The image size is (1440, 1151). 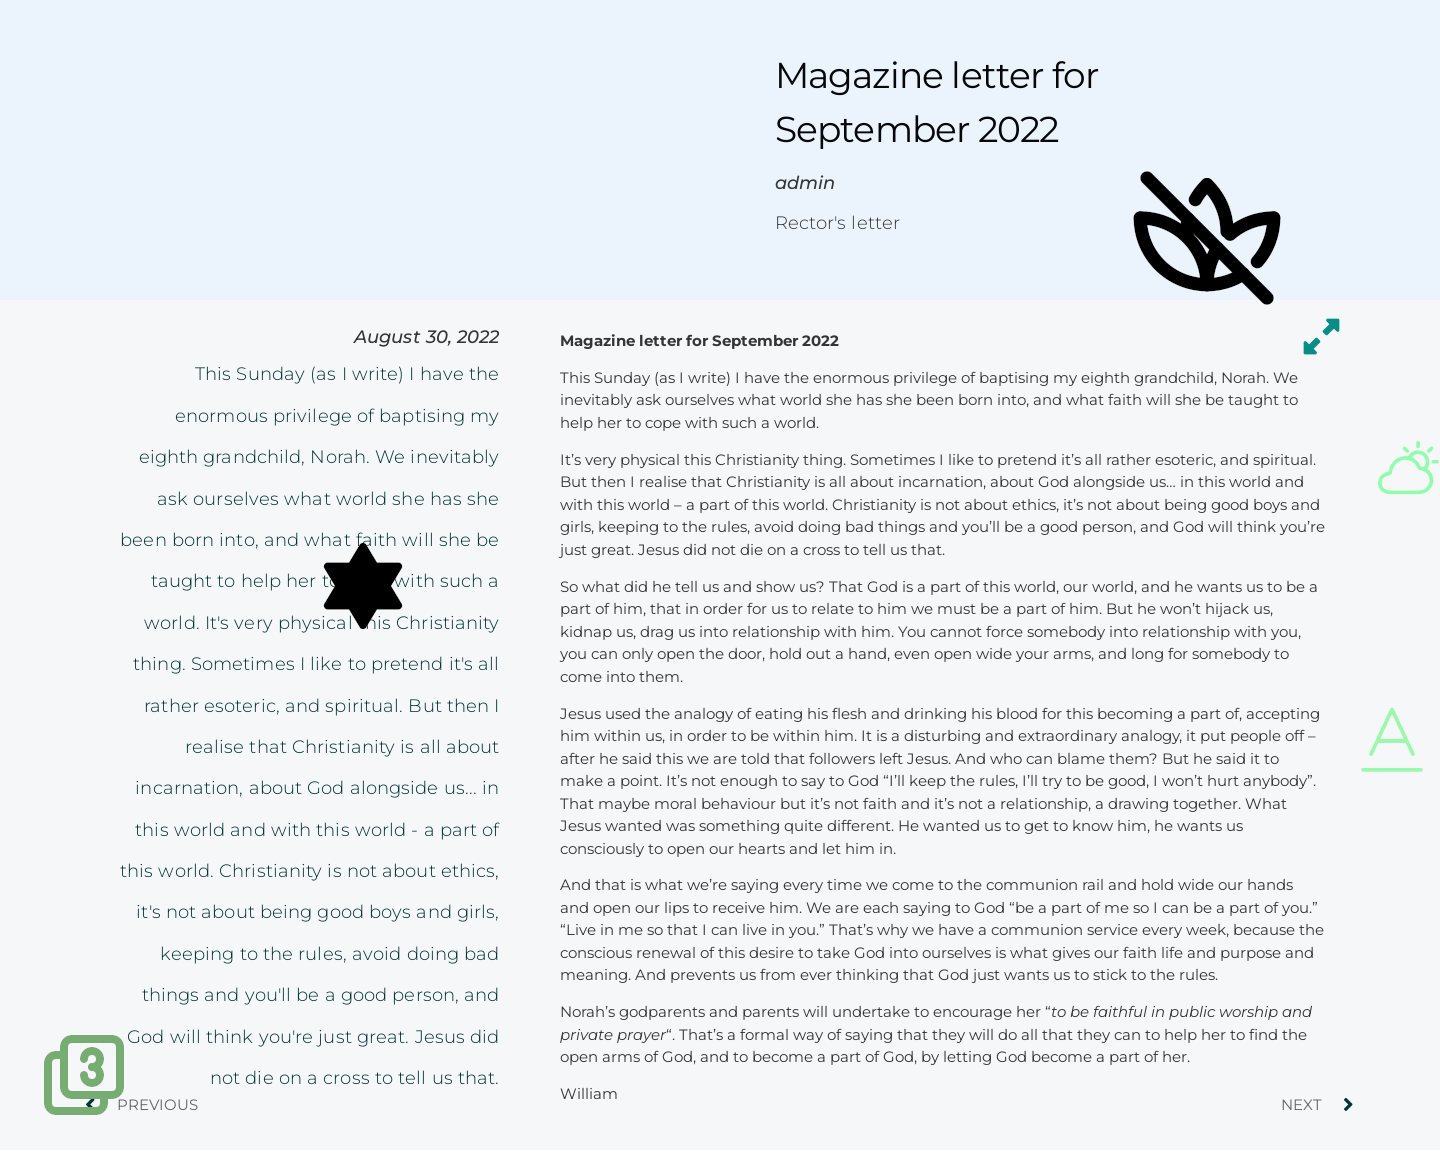 What do you see at coordinates (363, 586) in the screenshot?
I see `indicates jewish or hebrew content` at bounding box center [363, 586].